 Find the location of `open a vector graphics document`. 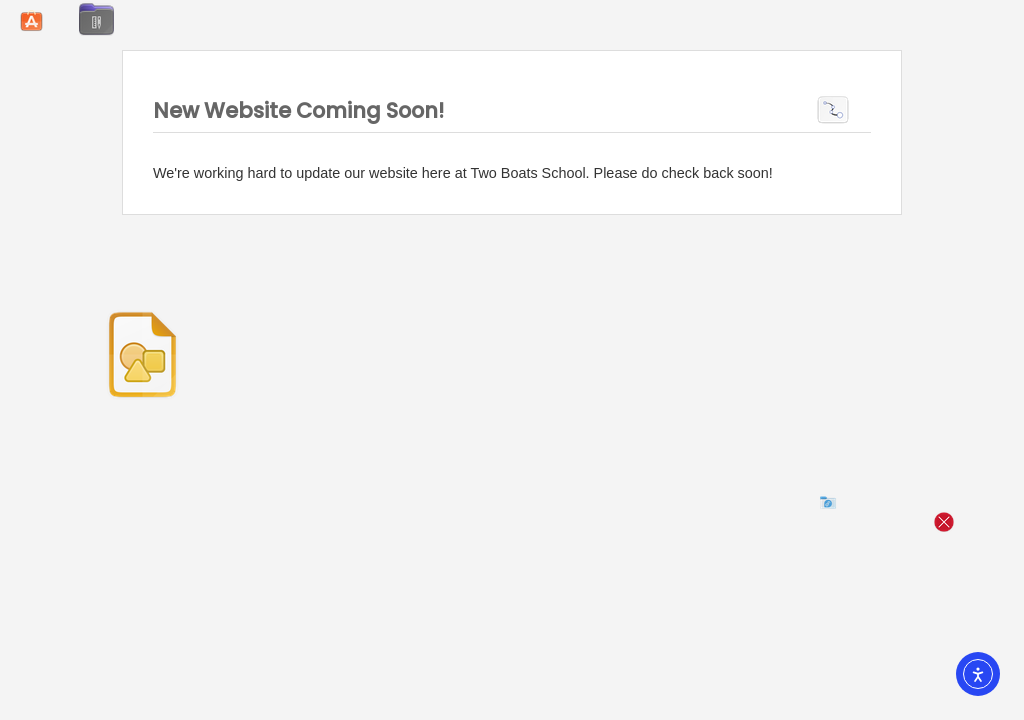

open a vector graphics document is located at coordinates (142, 354).